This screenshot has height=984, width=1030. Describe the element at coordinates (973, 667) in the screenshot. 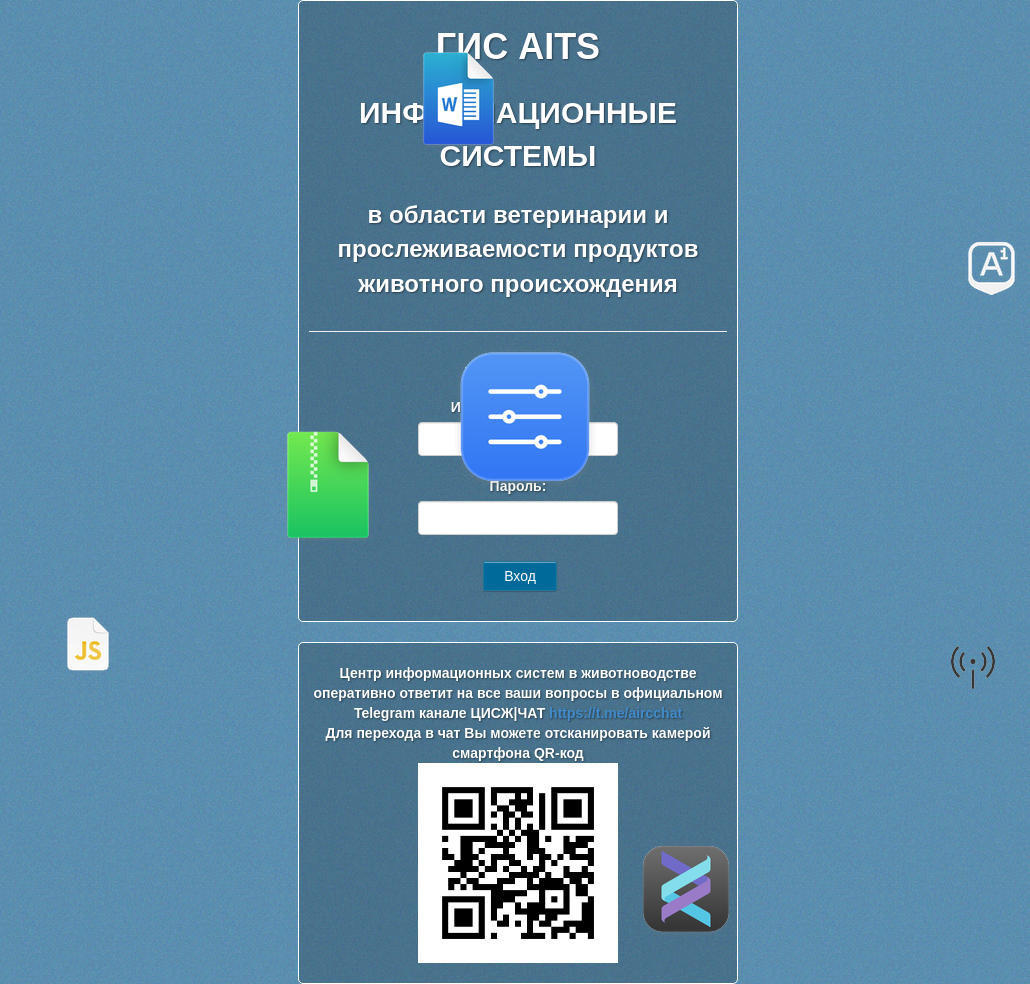

I see `indicates cellular network signal strength` at that location.